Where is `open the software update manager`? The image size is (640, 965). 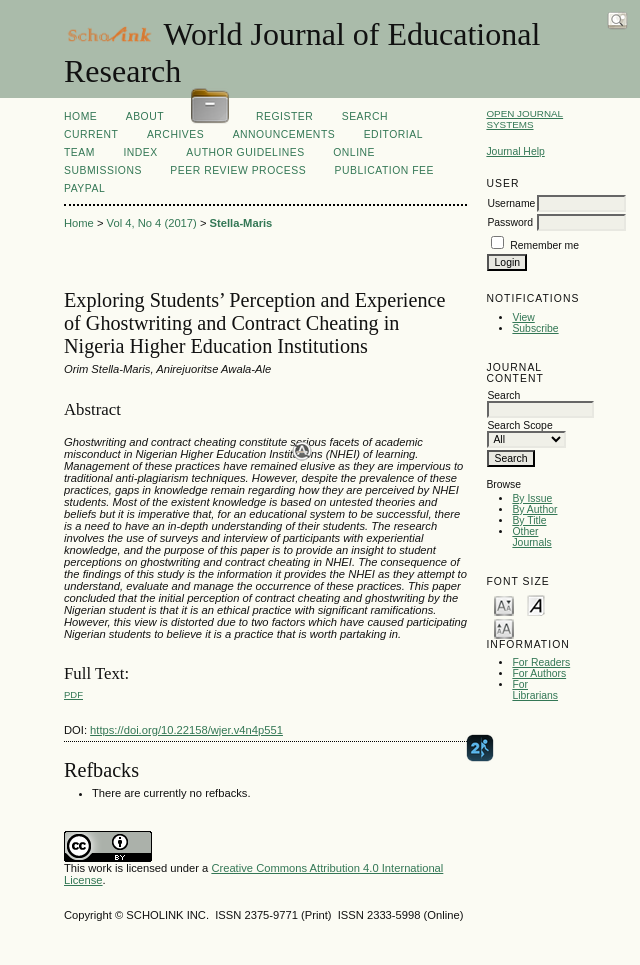 open the software update manager is located at coordinates (302, 451).